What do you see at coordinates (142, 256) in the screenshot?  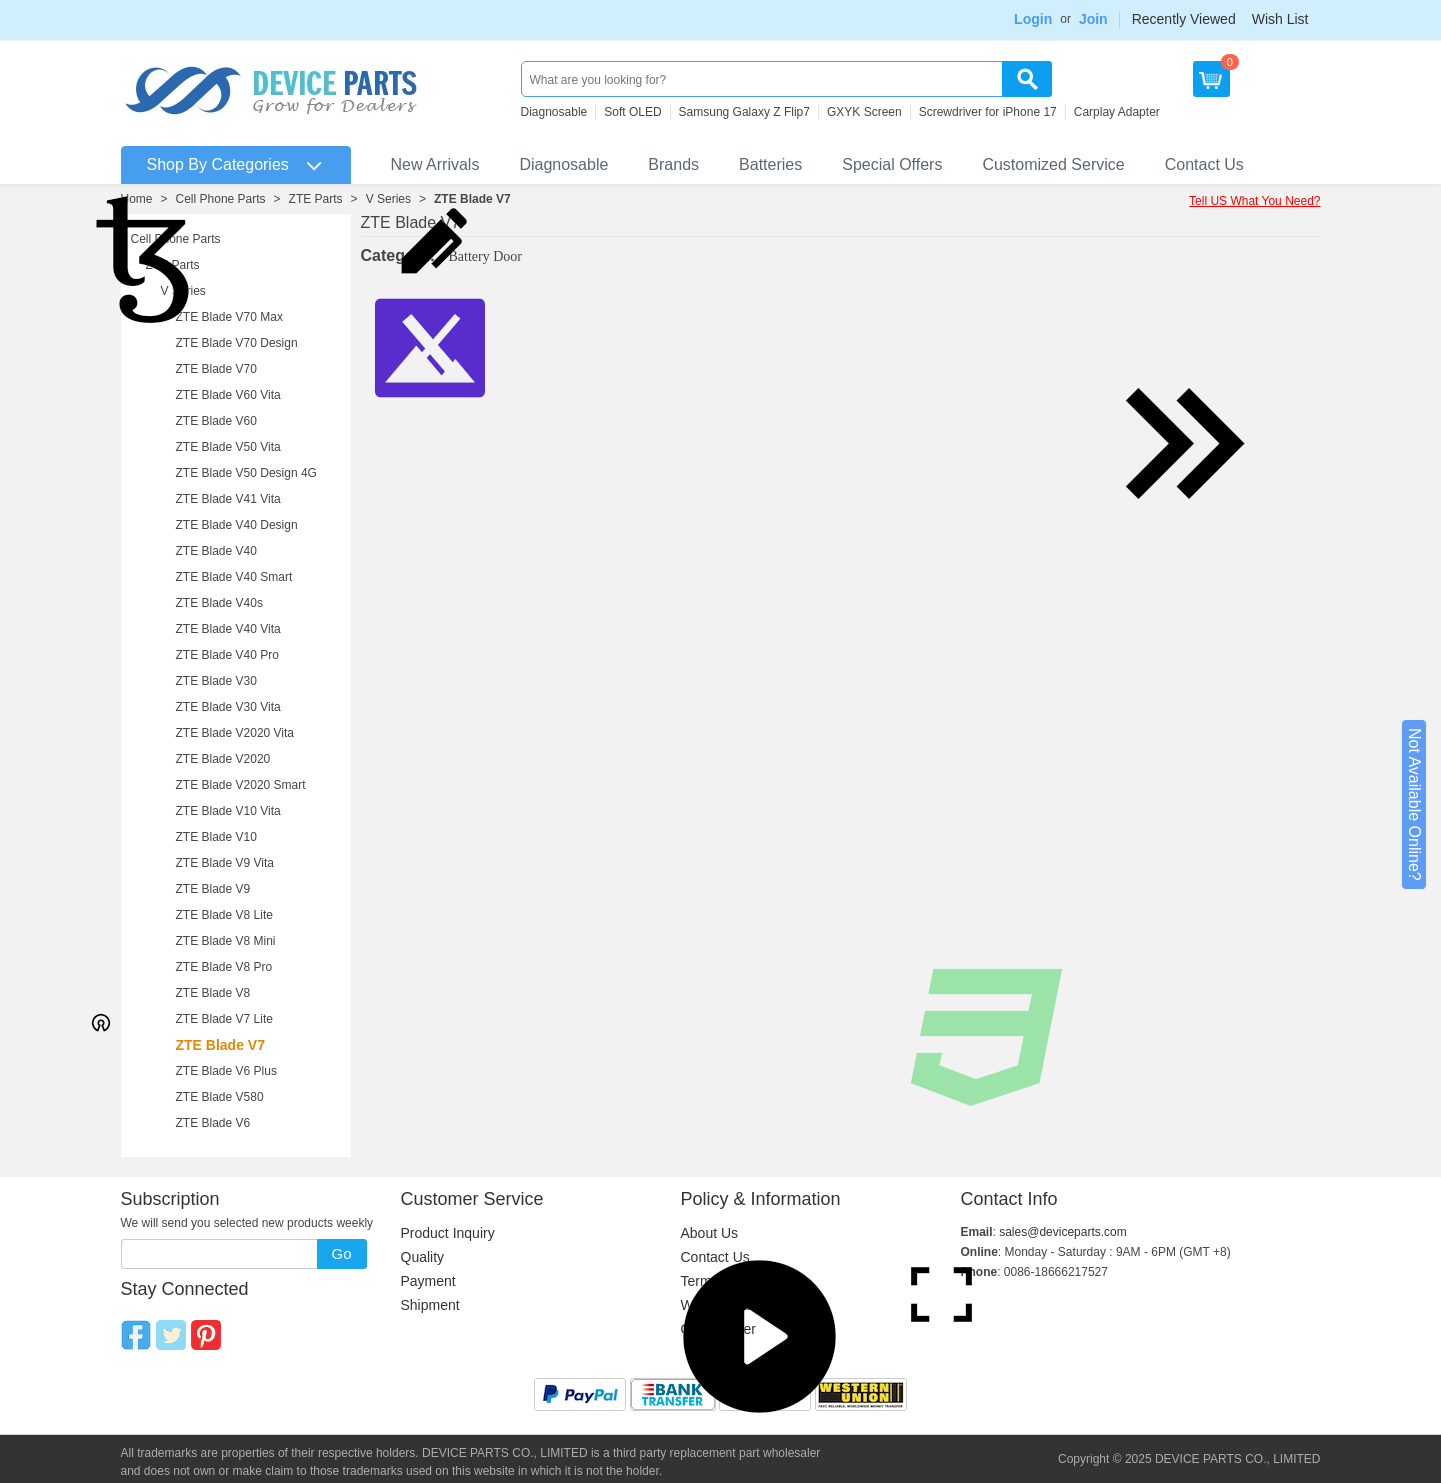 I see `tezos (XTZ) cryptocurrency logo` at bounding box center [142, 256].